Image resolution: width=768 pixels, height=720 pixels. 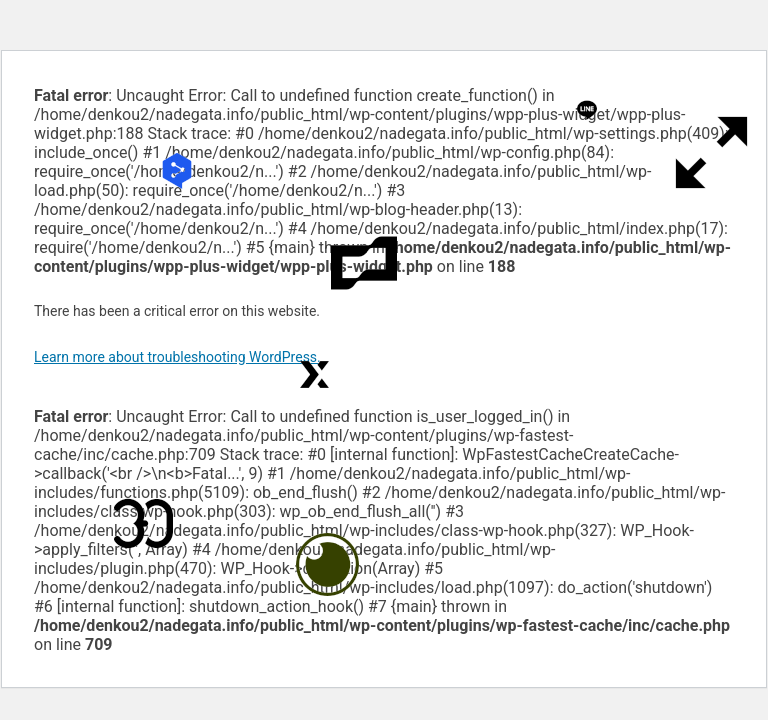 What do you see at coordinates (364, 263) in the screenshot?
I see `open the Brex financial management app` at bounding box center [364, 263].